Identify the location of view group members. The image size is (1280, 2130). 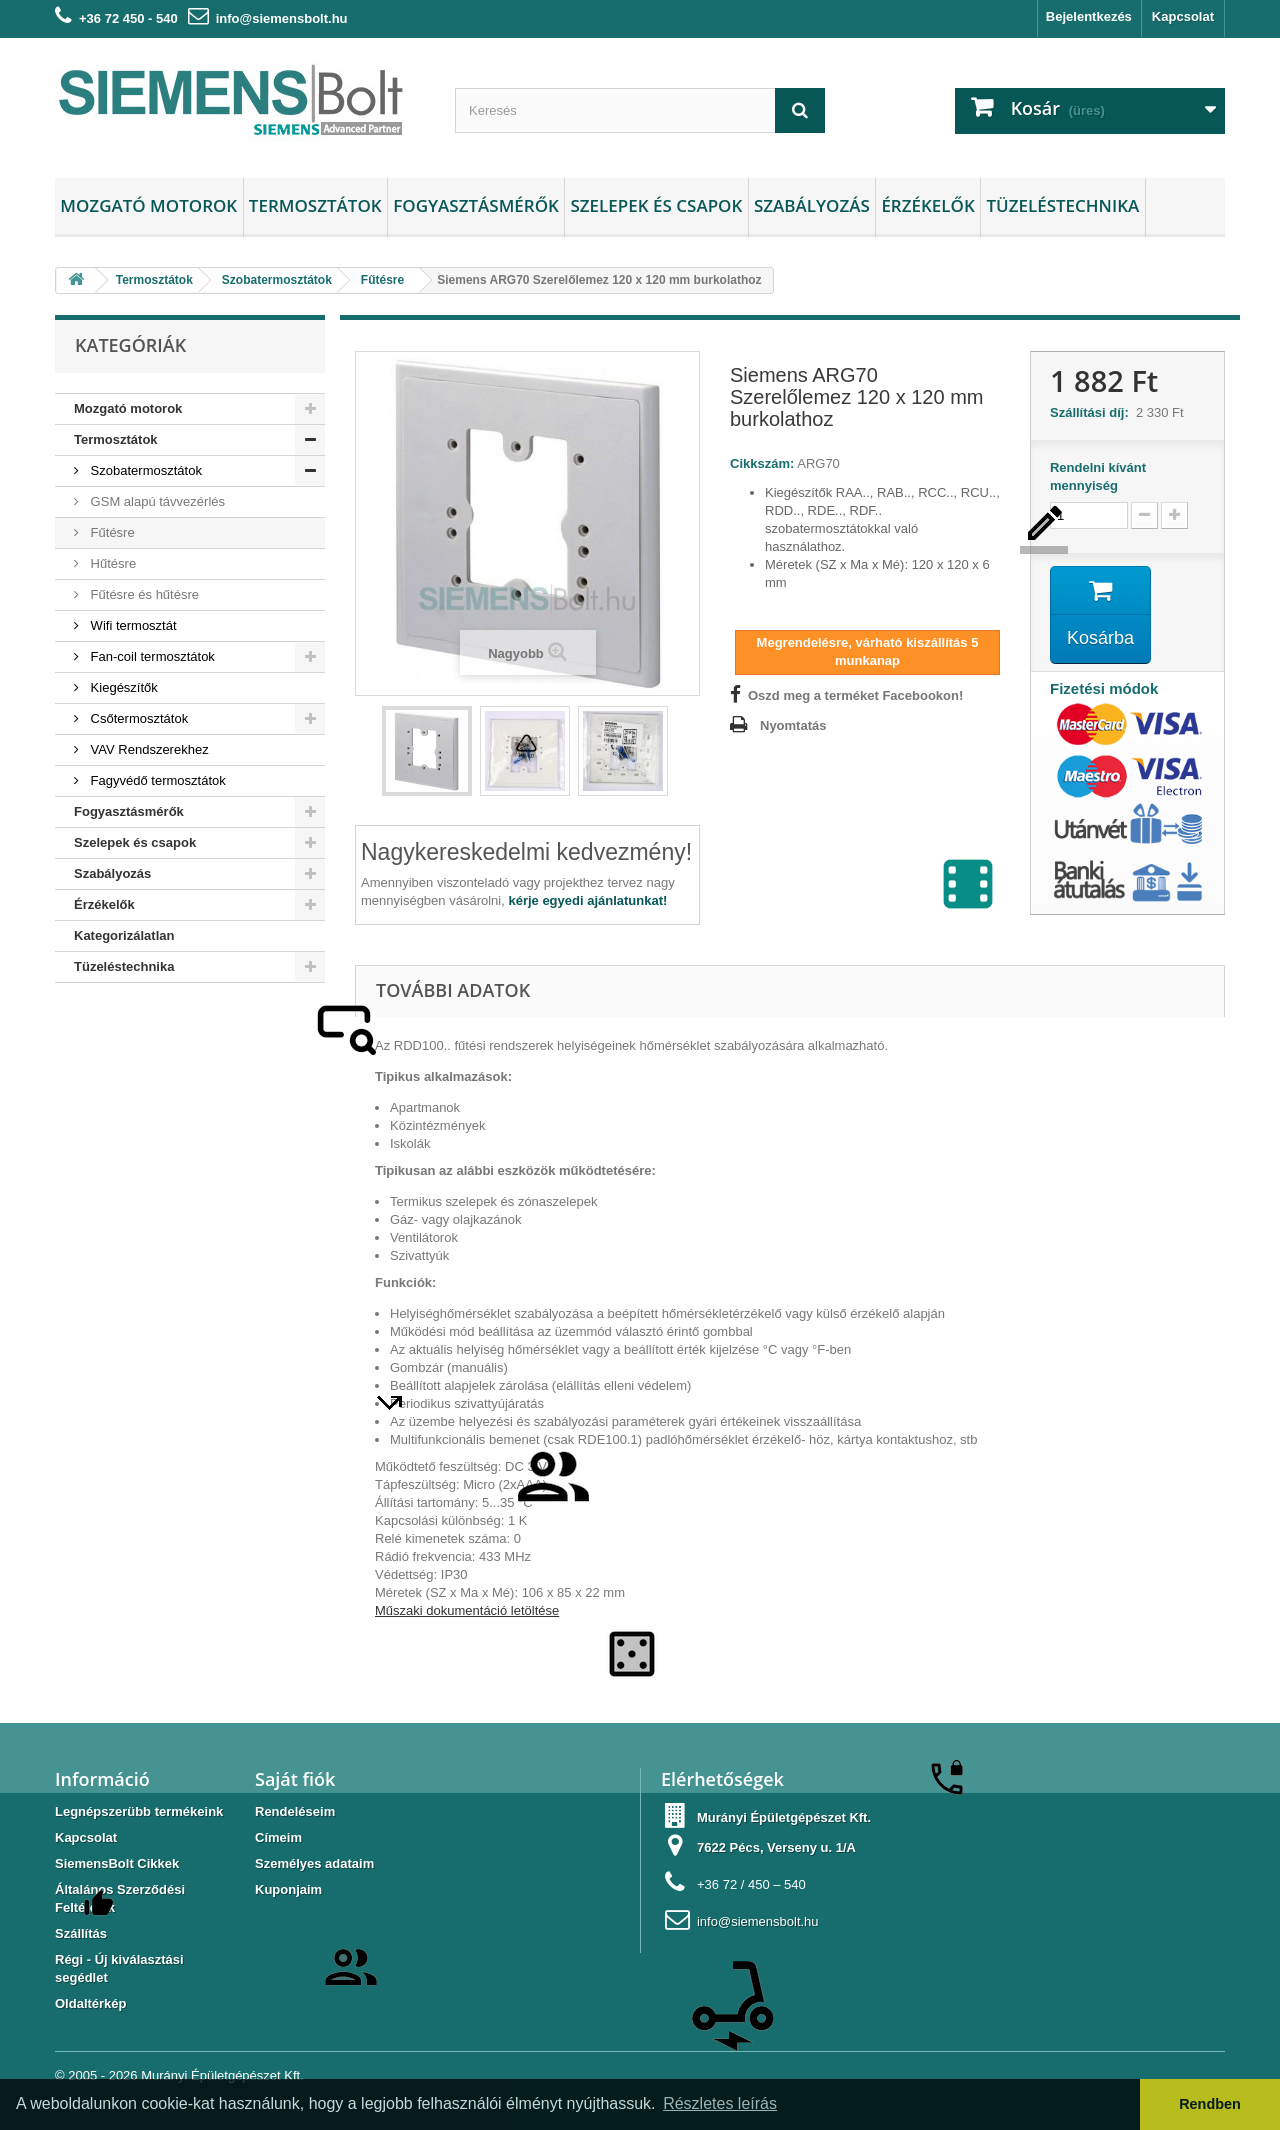
(351, 1967).